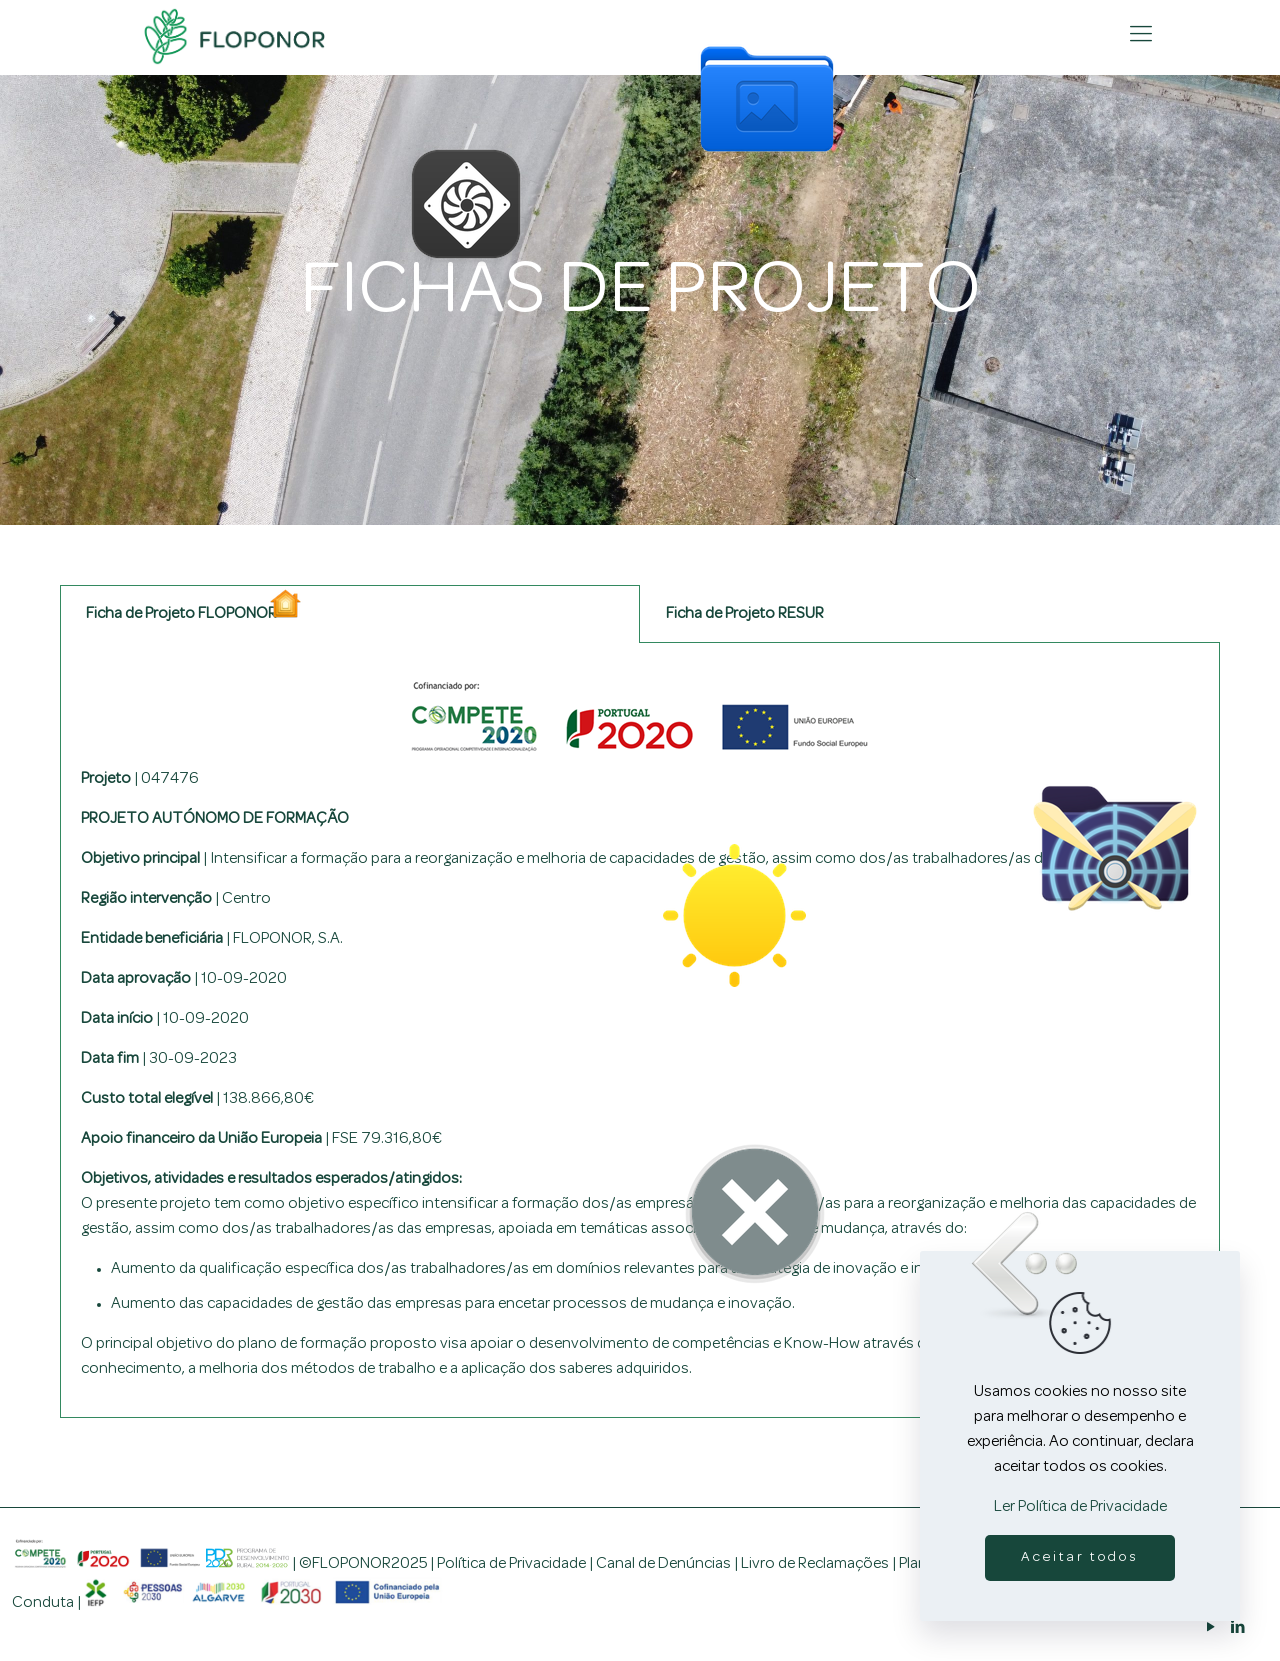 This screenshot has height=1661, width=1280. Describe the element at coordinates (466, 204) in the screenshot. I see `open system engineering or hardware settings` at that location.